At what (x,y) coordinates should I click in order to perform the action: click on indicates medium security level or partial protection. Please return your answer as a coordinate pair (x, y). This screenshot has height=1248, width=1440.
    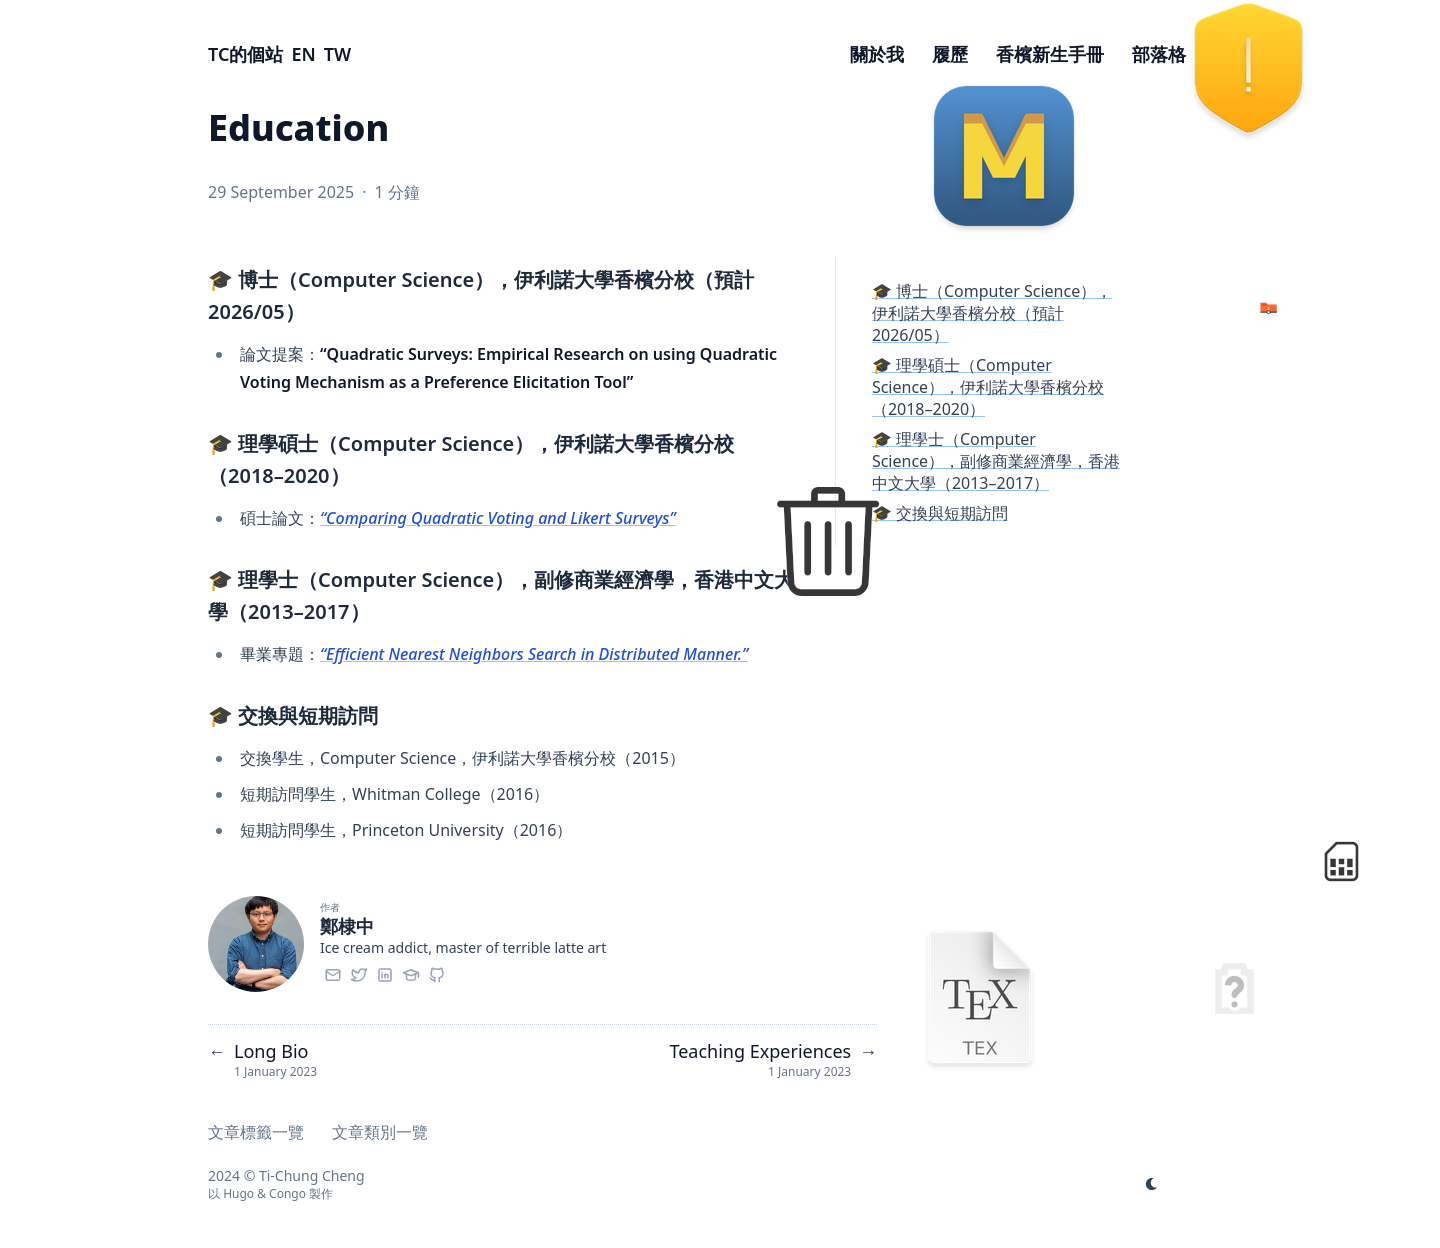
    Looking at the image, I should click on (1248, 72).